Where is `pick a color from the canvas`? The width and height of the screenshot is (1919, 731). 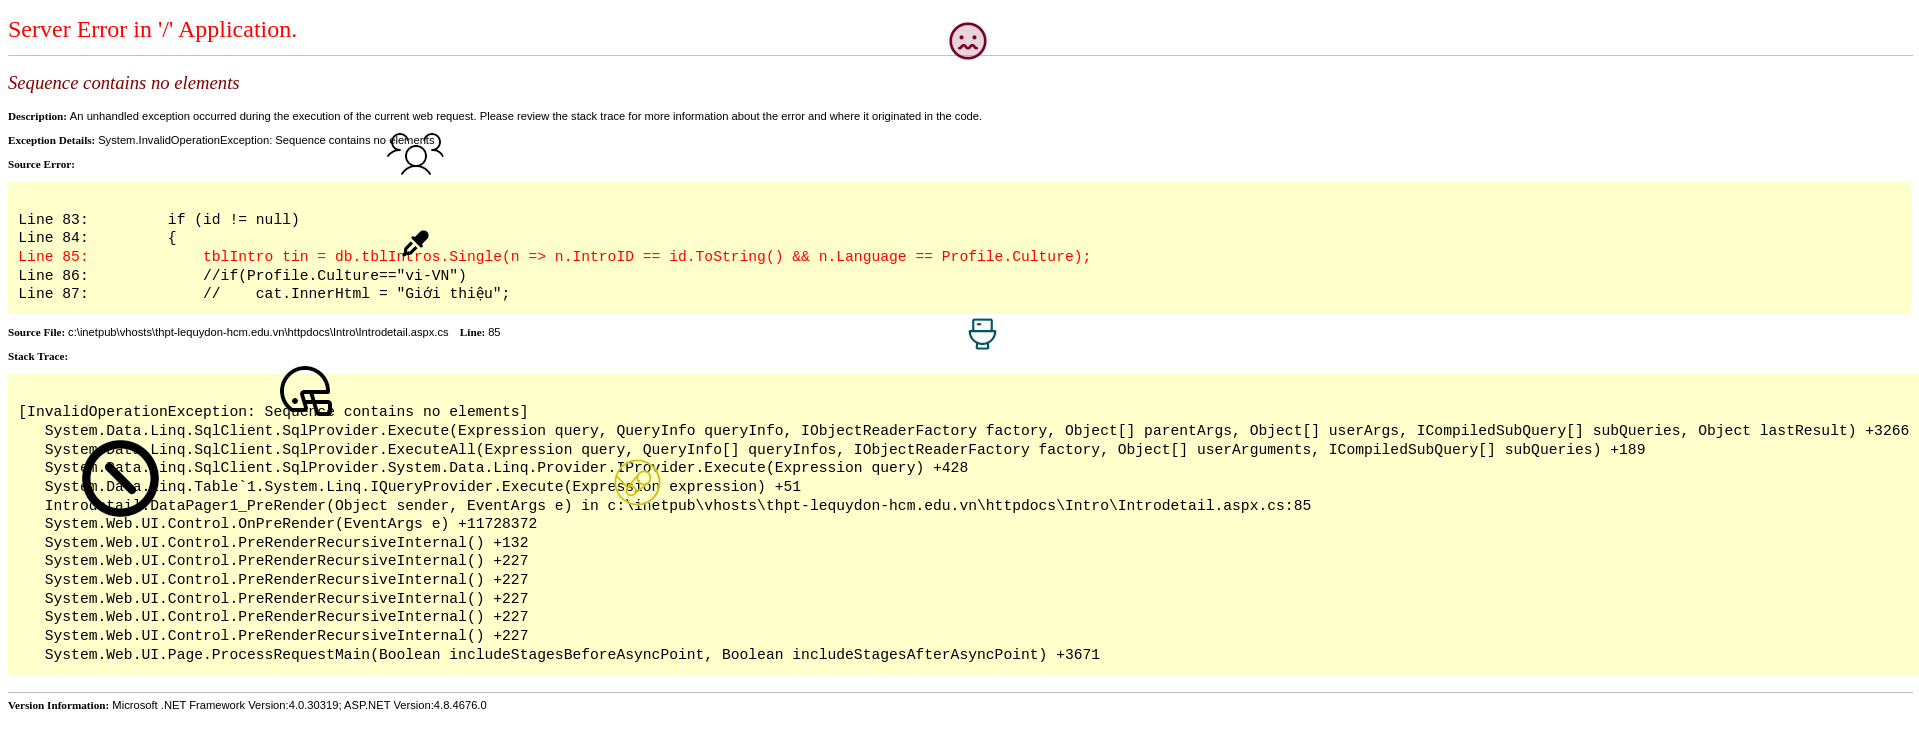 pick a color from the canvas is located at coordinates (415, 243).